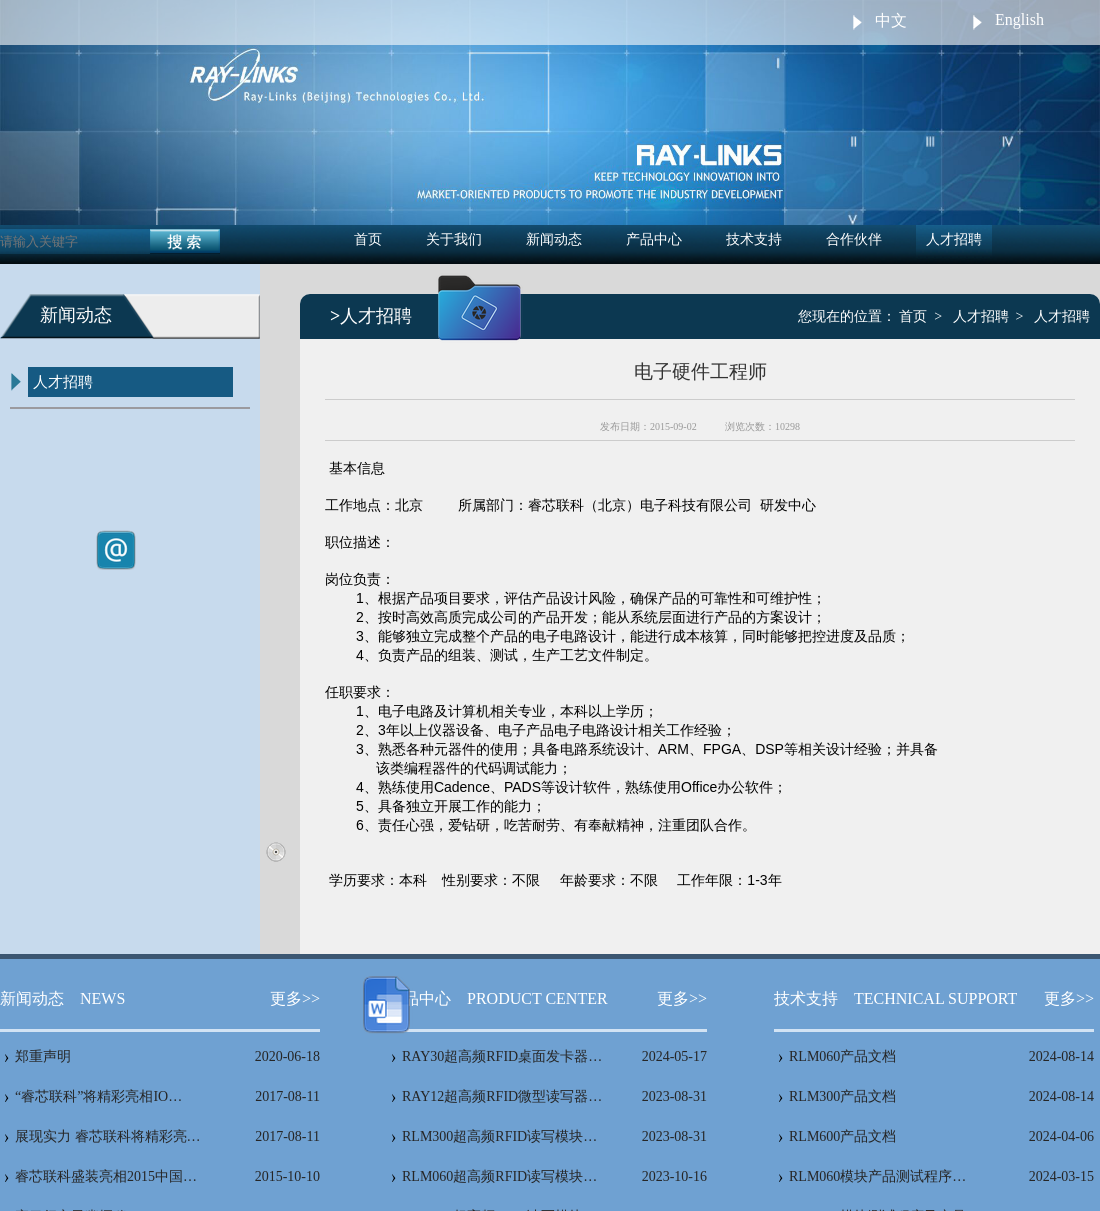 The width and height of the screenshot is (1100, 1211). I want to click on folder containing adobe photoshop elements files, so click(479, 310).